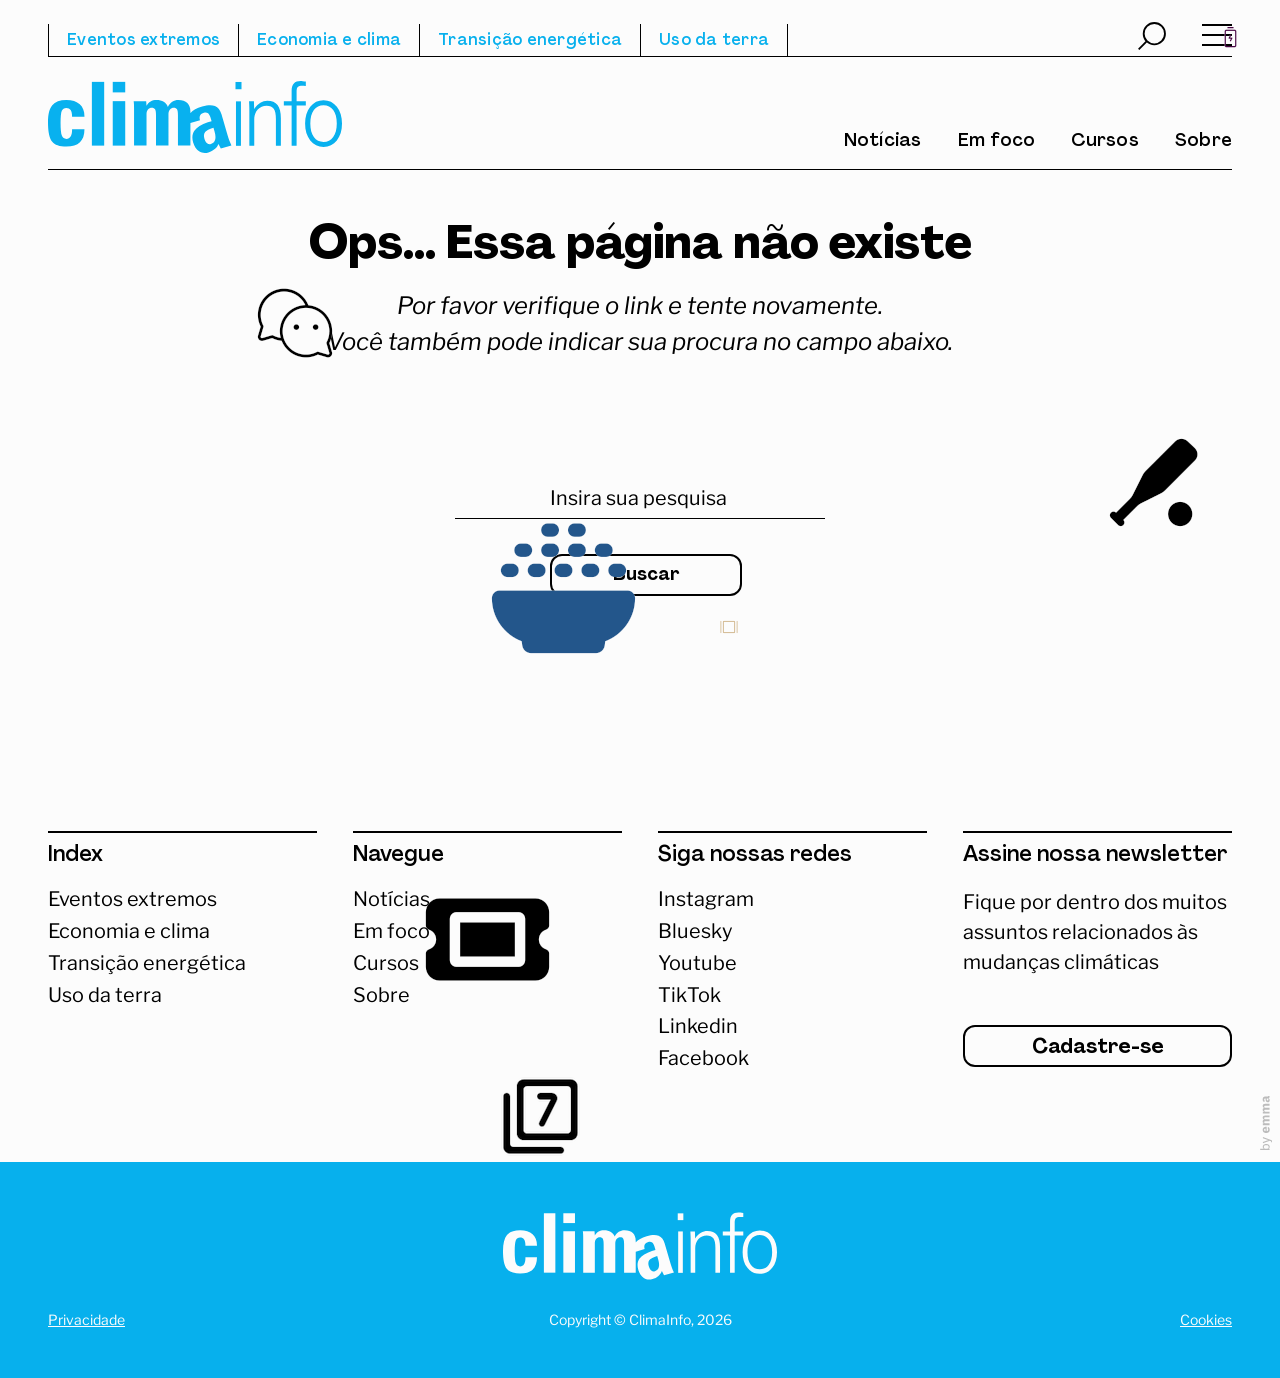 This screenshot has height=1378, width=1280. I want to click on indicates device is currently charging, so click(1230, 37).